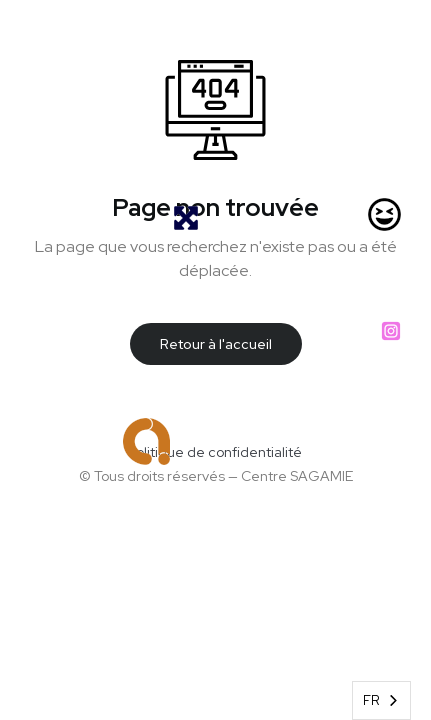 The height and width of the screenshot is (720, 431). What do you see at coordinates (391, 331) in the screenshot?
I see `open Instagram app` at bounding box center [391, 331].